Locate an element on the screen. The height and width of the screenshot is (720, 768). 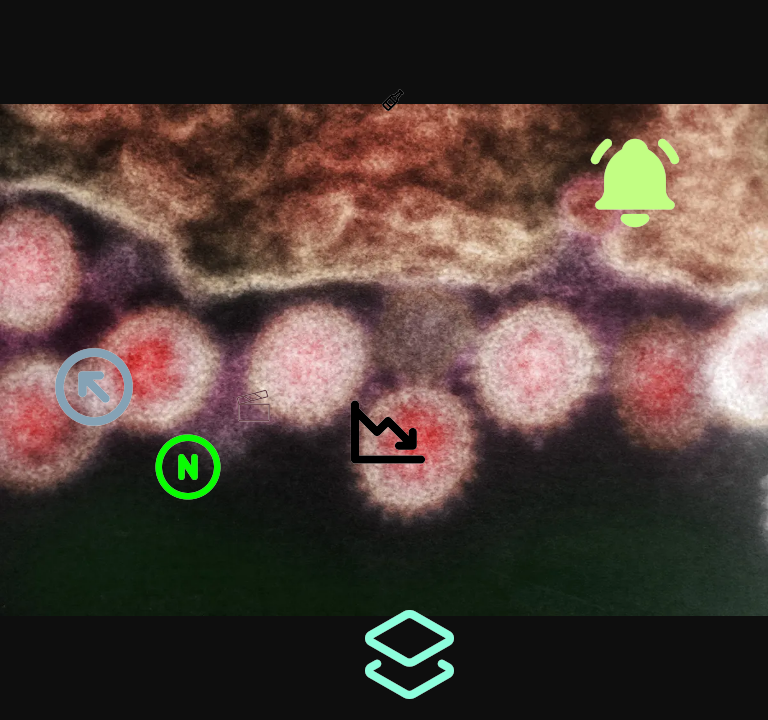
view or manage layers is located at coordinates (409, 654).